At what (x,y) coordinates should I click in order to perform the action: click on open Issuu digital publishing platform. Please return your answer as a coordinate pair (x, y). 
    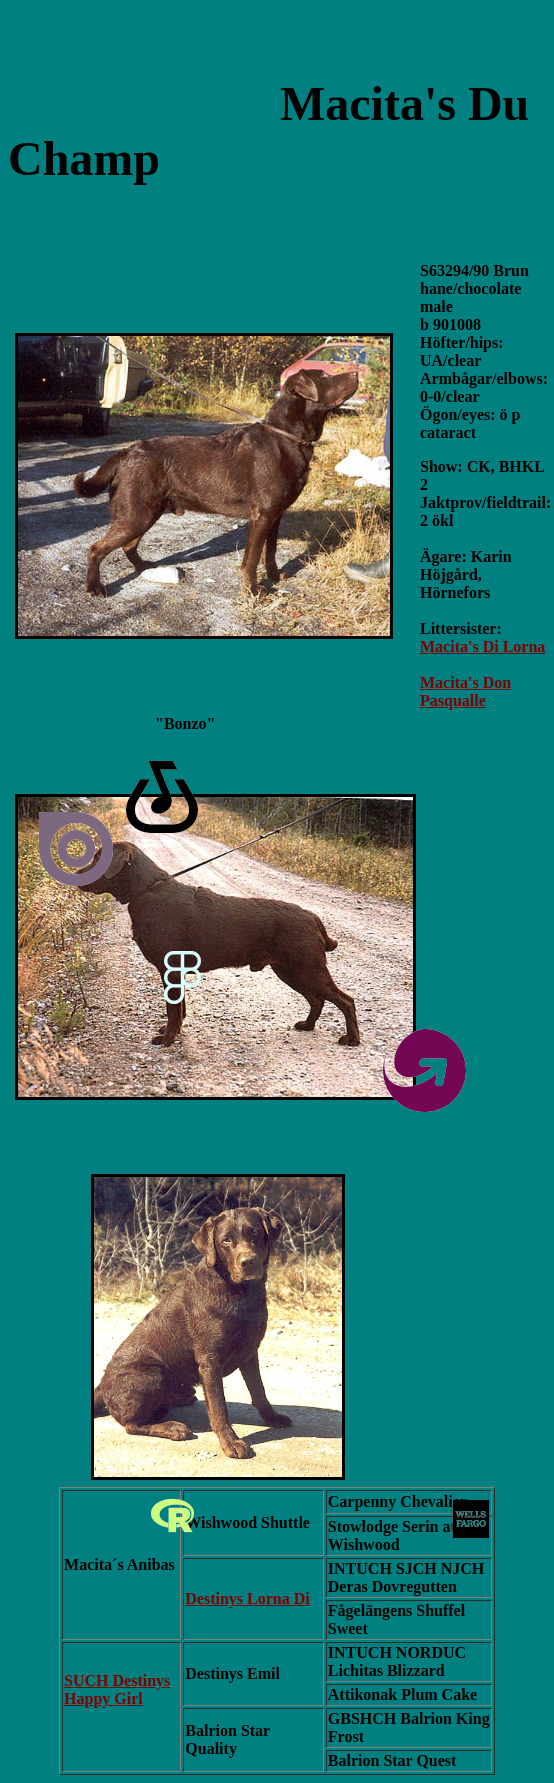
    Looking at the image, I should click on (76, 849).